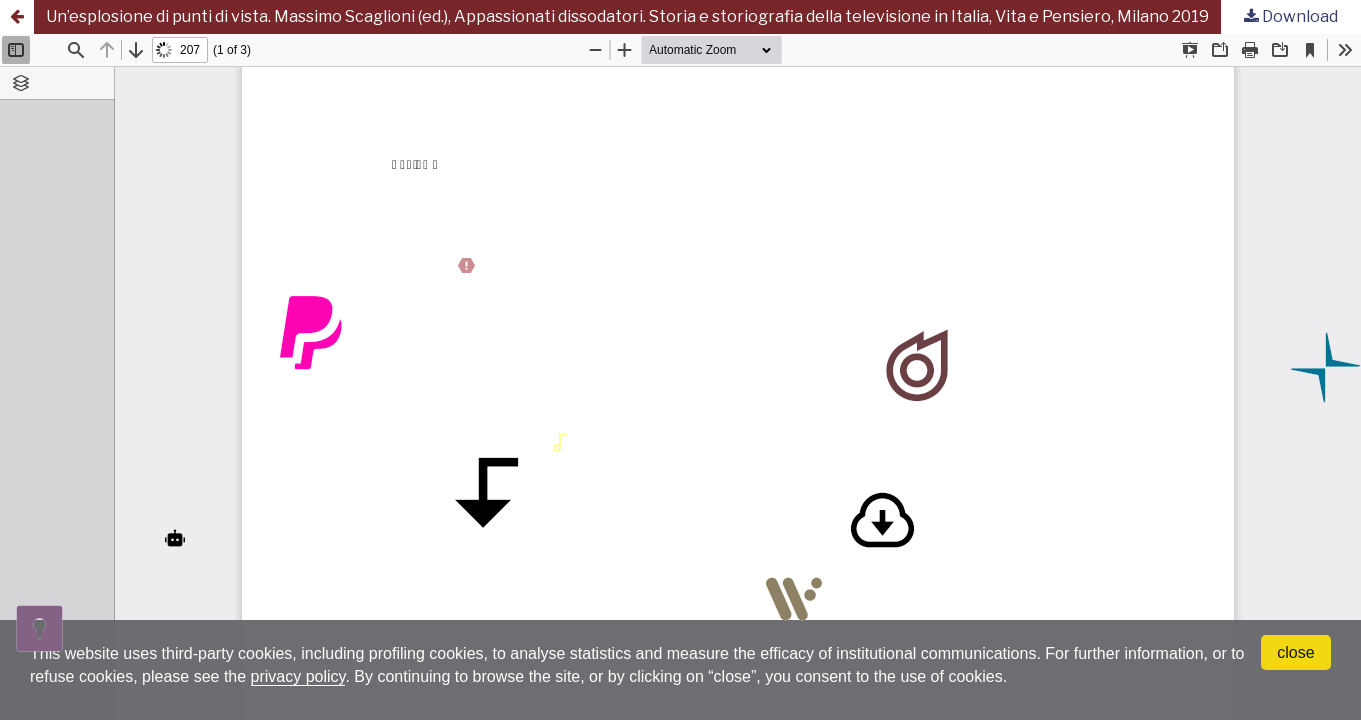  I want to click on access AI assistant or chatbot features, so click(175, 539).